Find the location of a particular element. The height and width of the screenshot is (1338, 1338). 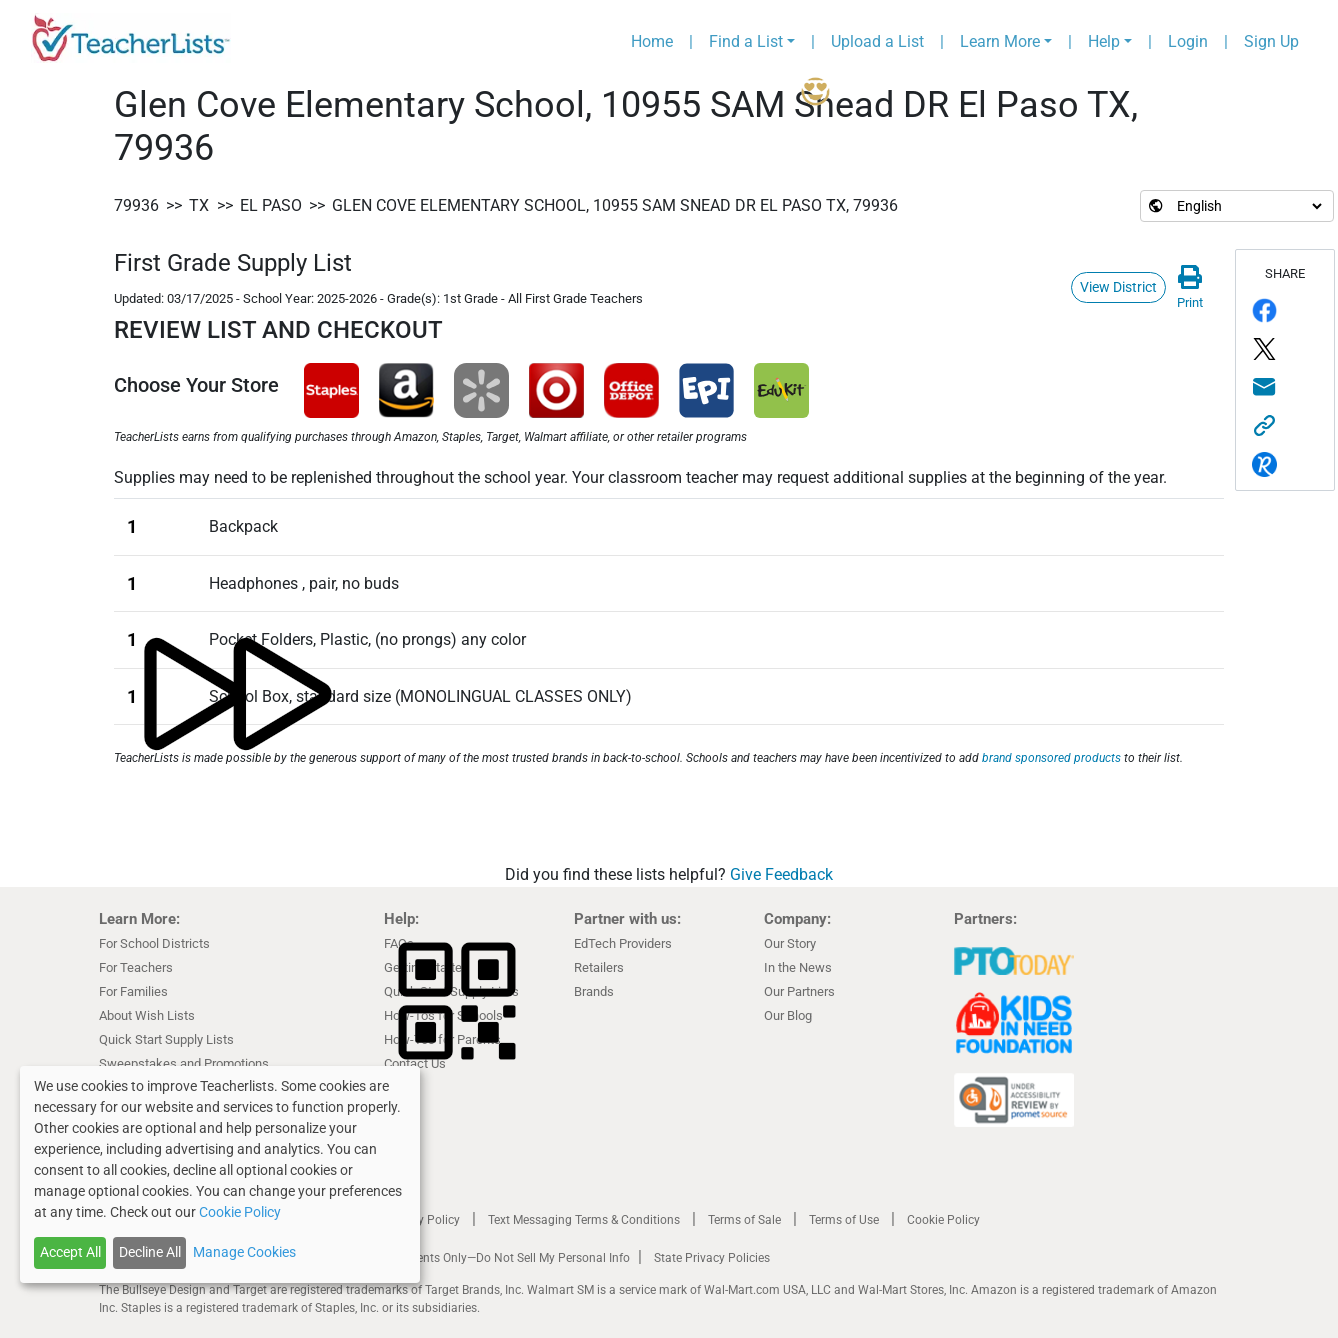

skip to the next track is located at coordinates (238, 694).